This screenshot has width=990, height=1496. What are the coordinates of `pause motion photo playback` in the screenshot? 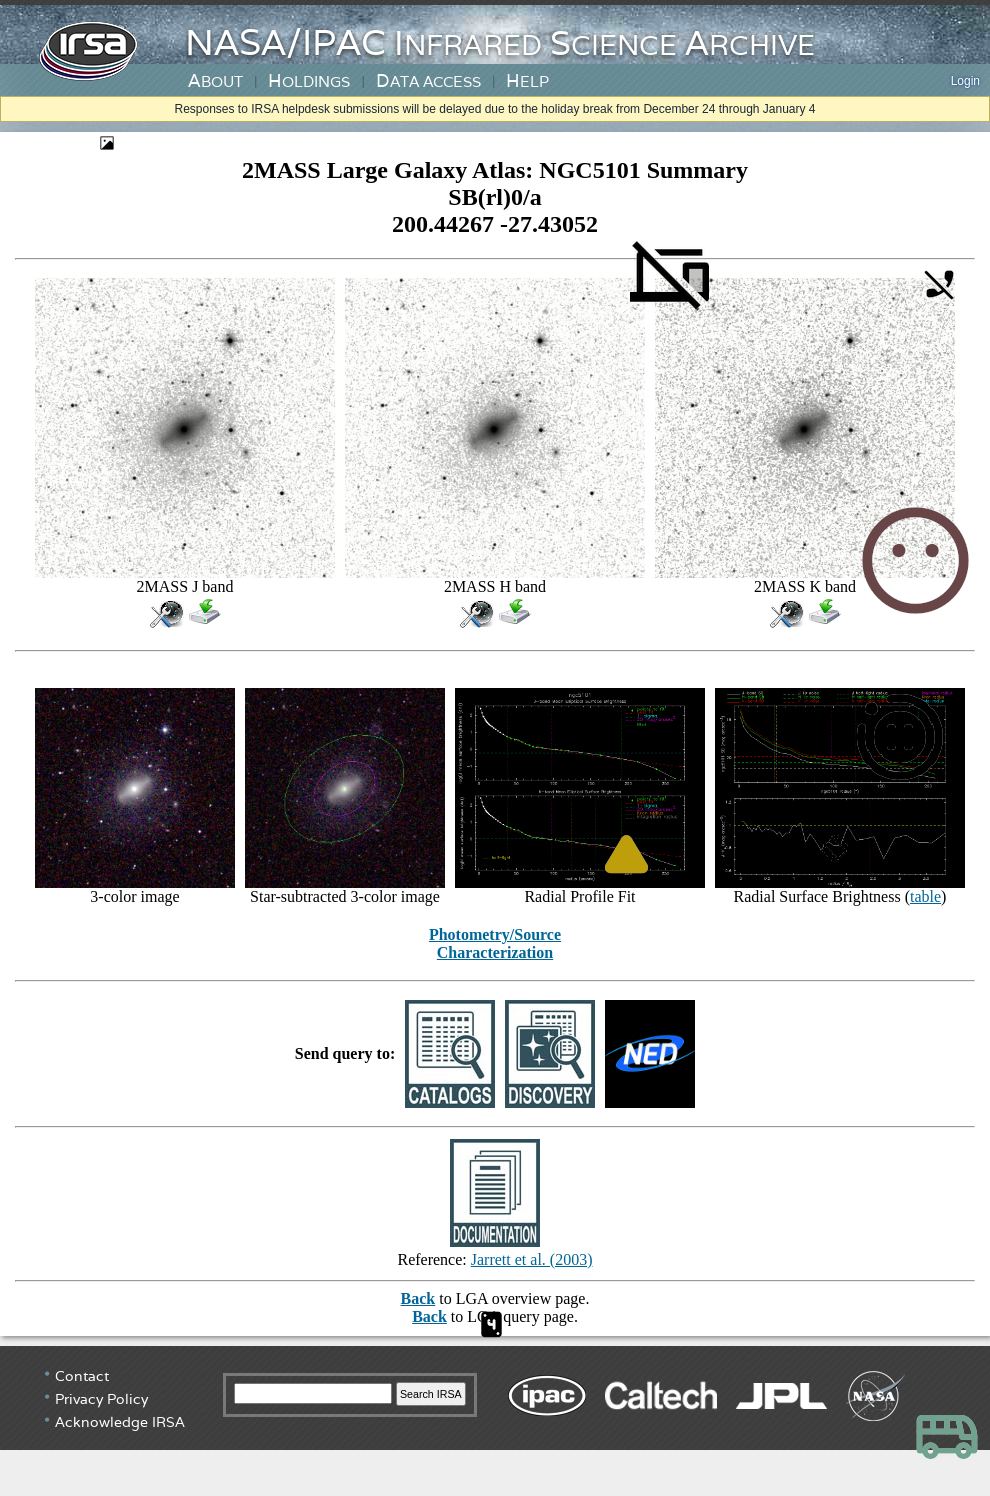 It's located at (900, 737).